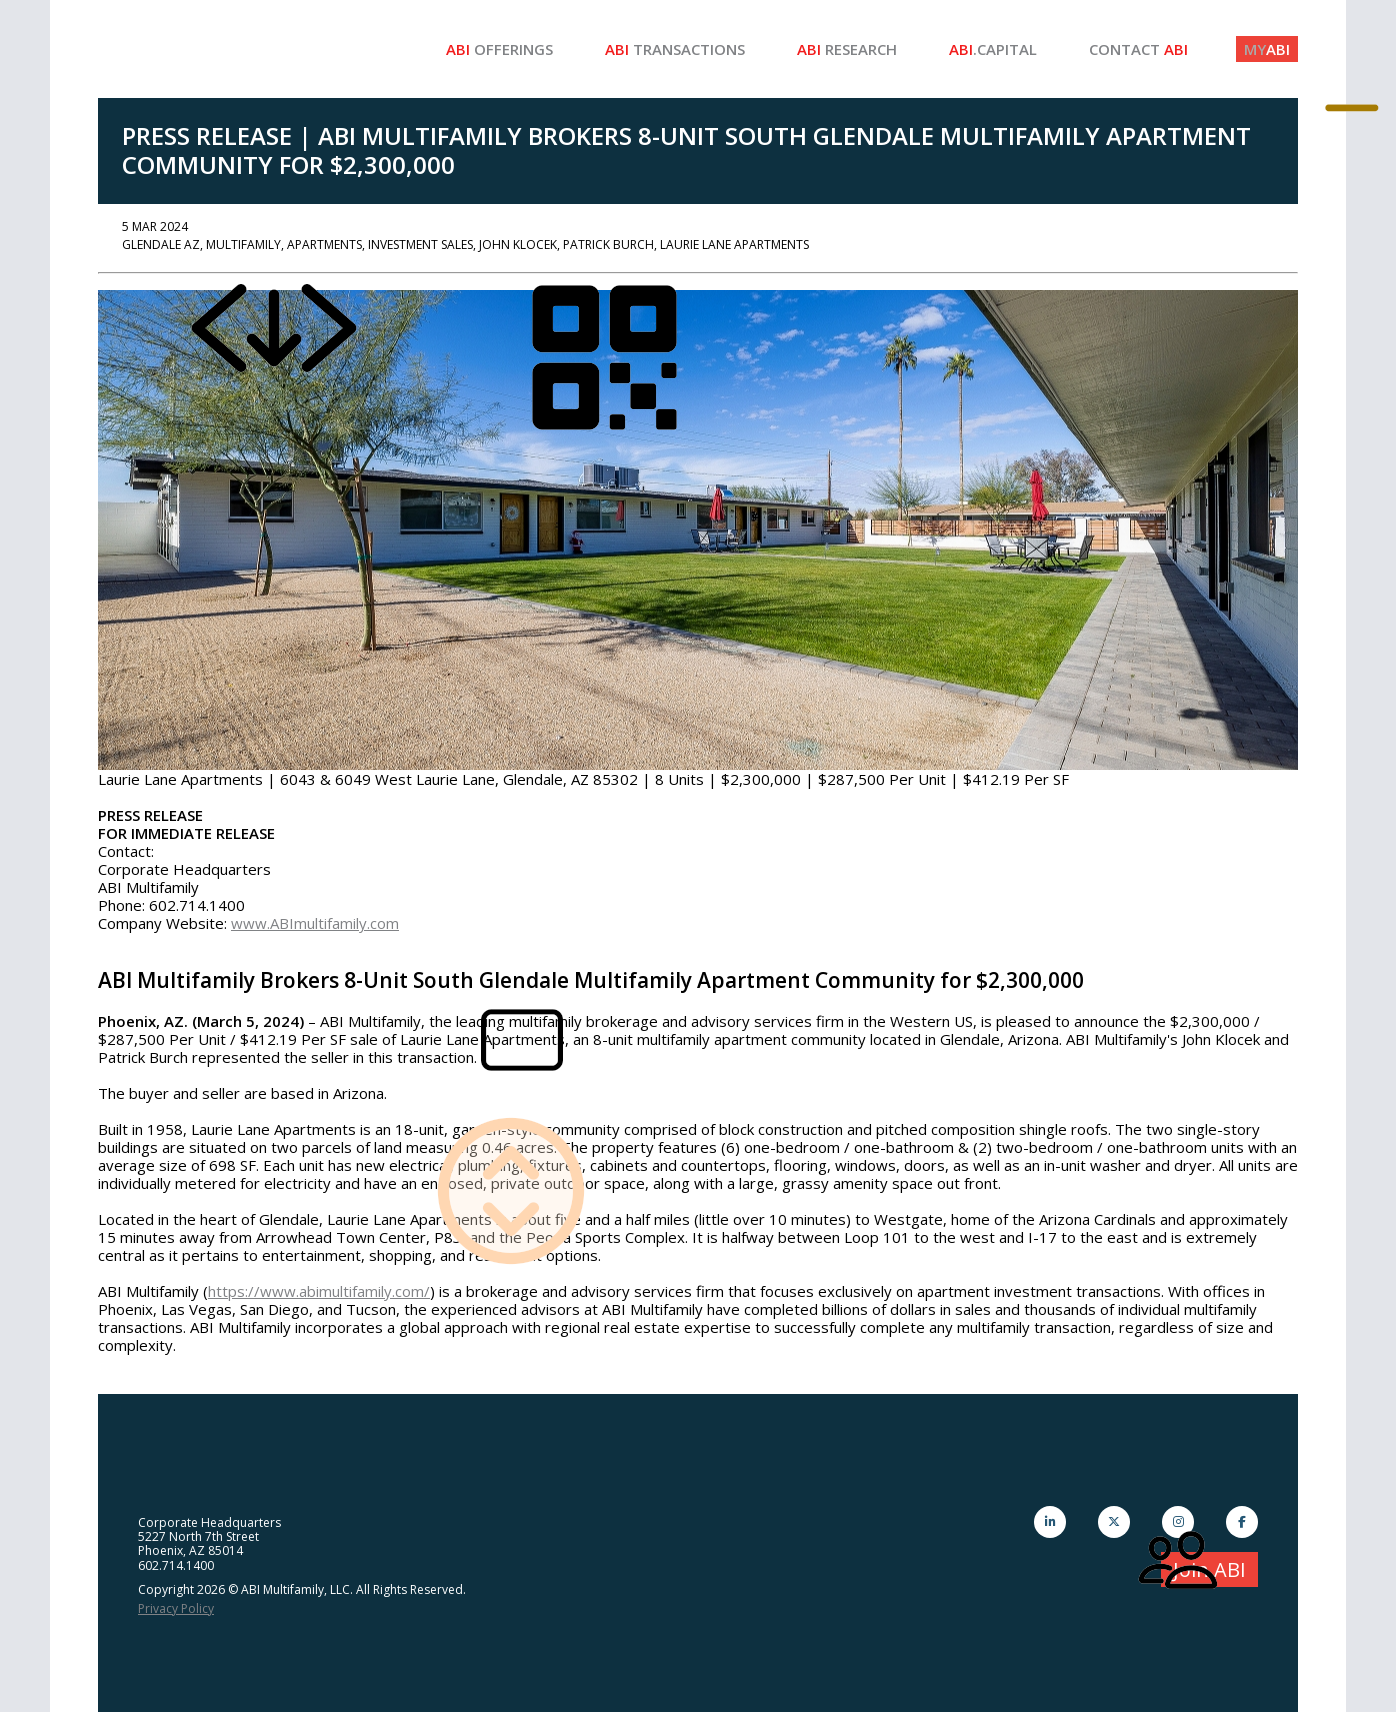 This screenshot has width=1396, height=1712. Describe the element at coordinates (1353, 109) in the screenshot. I see `collapse or minimize a section` at that location.